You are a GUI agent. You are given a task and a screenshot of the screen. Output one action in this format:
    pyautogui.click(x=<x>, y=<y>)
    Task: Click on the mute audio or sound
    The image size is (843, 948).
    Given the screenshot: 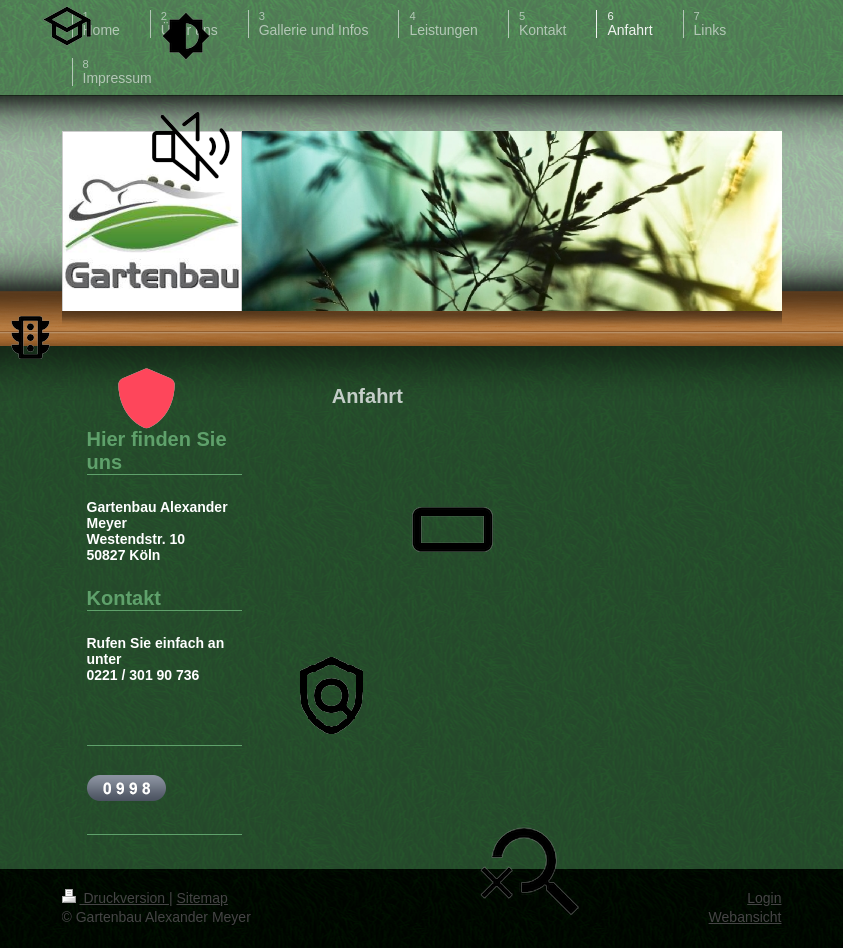 What is the action you would take?
    pyautogui.click(x=189, y=146)
    